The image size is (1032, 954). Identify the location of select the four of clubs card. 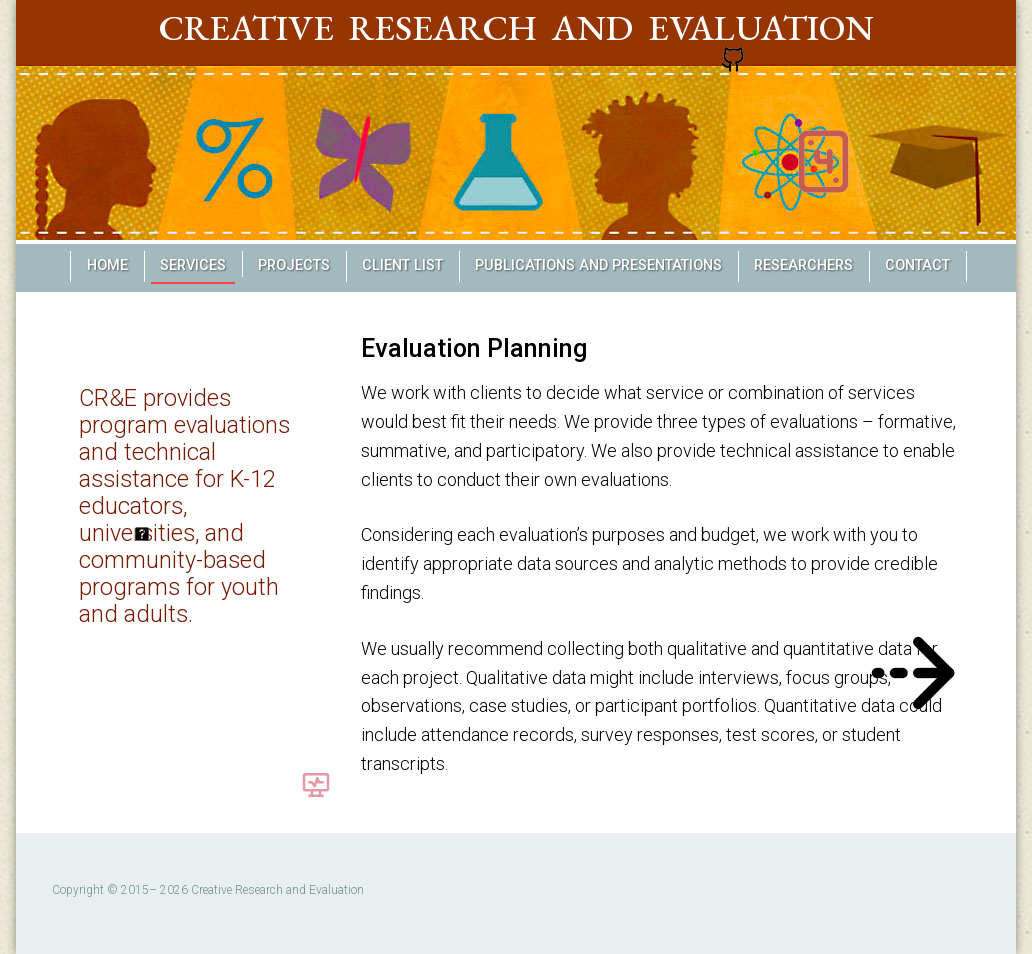
(823, 161).